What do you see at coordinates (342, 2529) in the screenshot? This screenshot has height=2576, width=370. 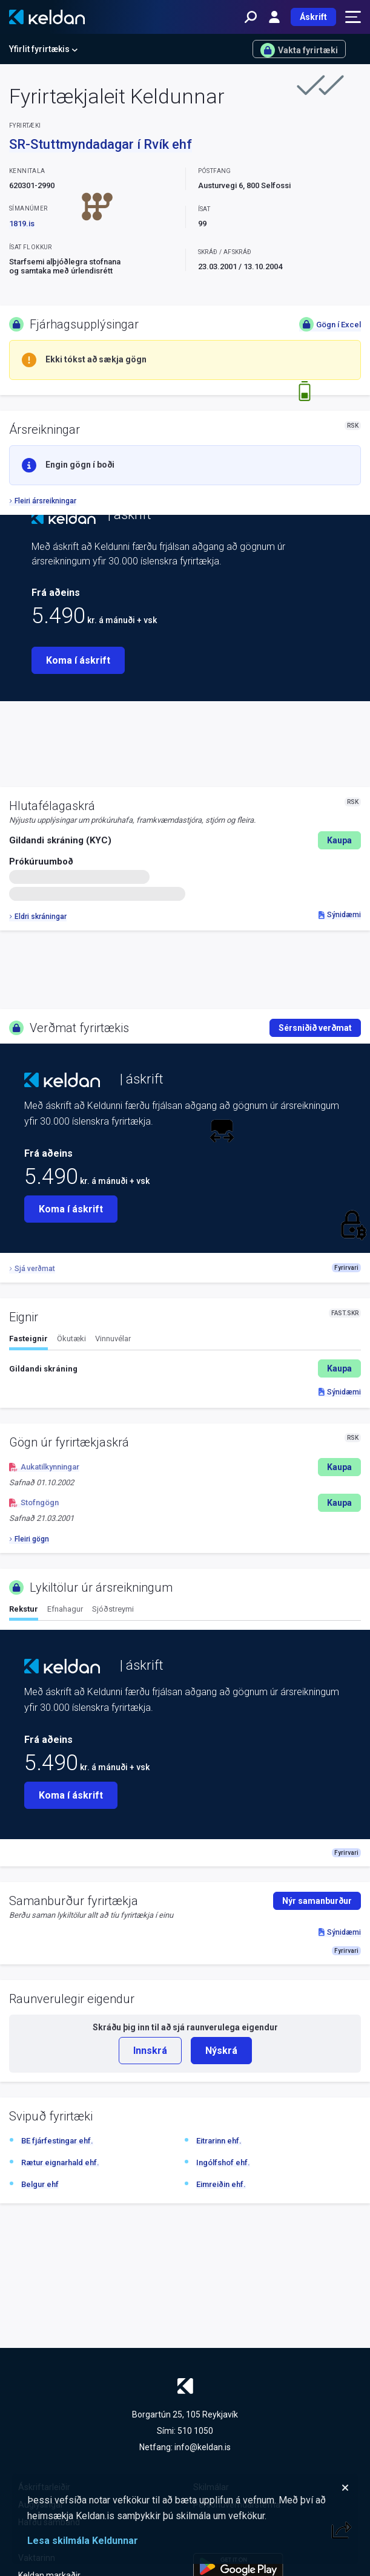 I see `share this content with others` at bounding box center [342, 2529].